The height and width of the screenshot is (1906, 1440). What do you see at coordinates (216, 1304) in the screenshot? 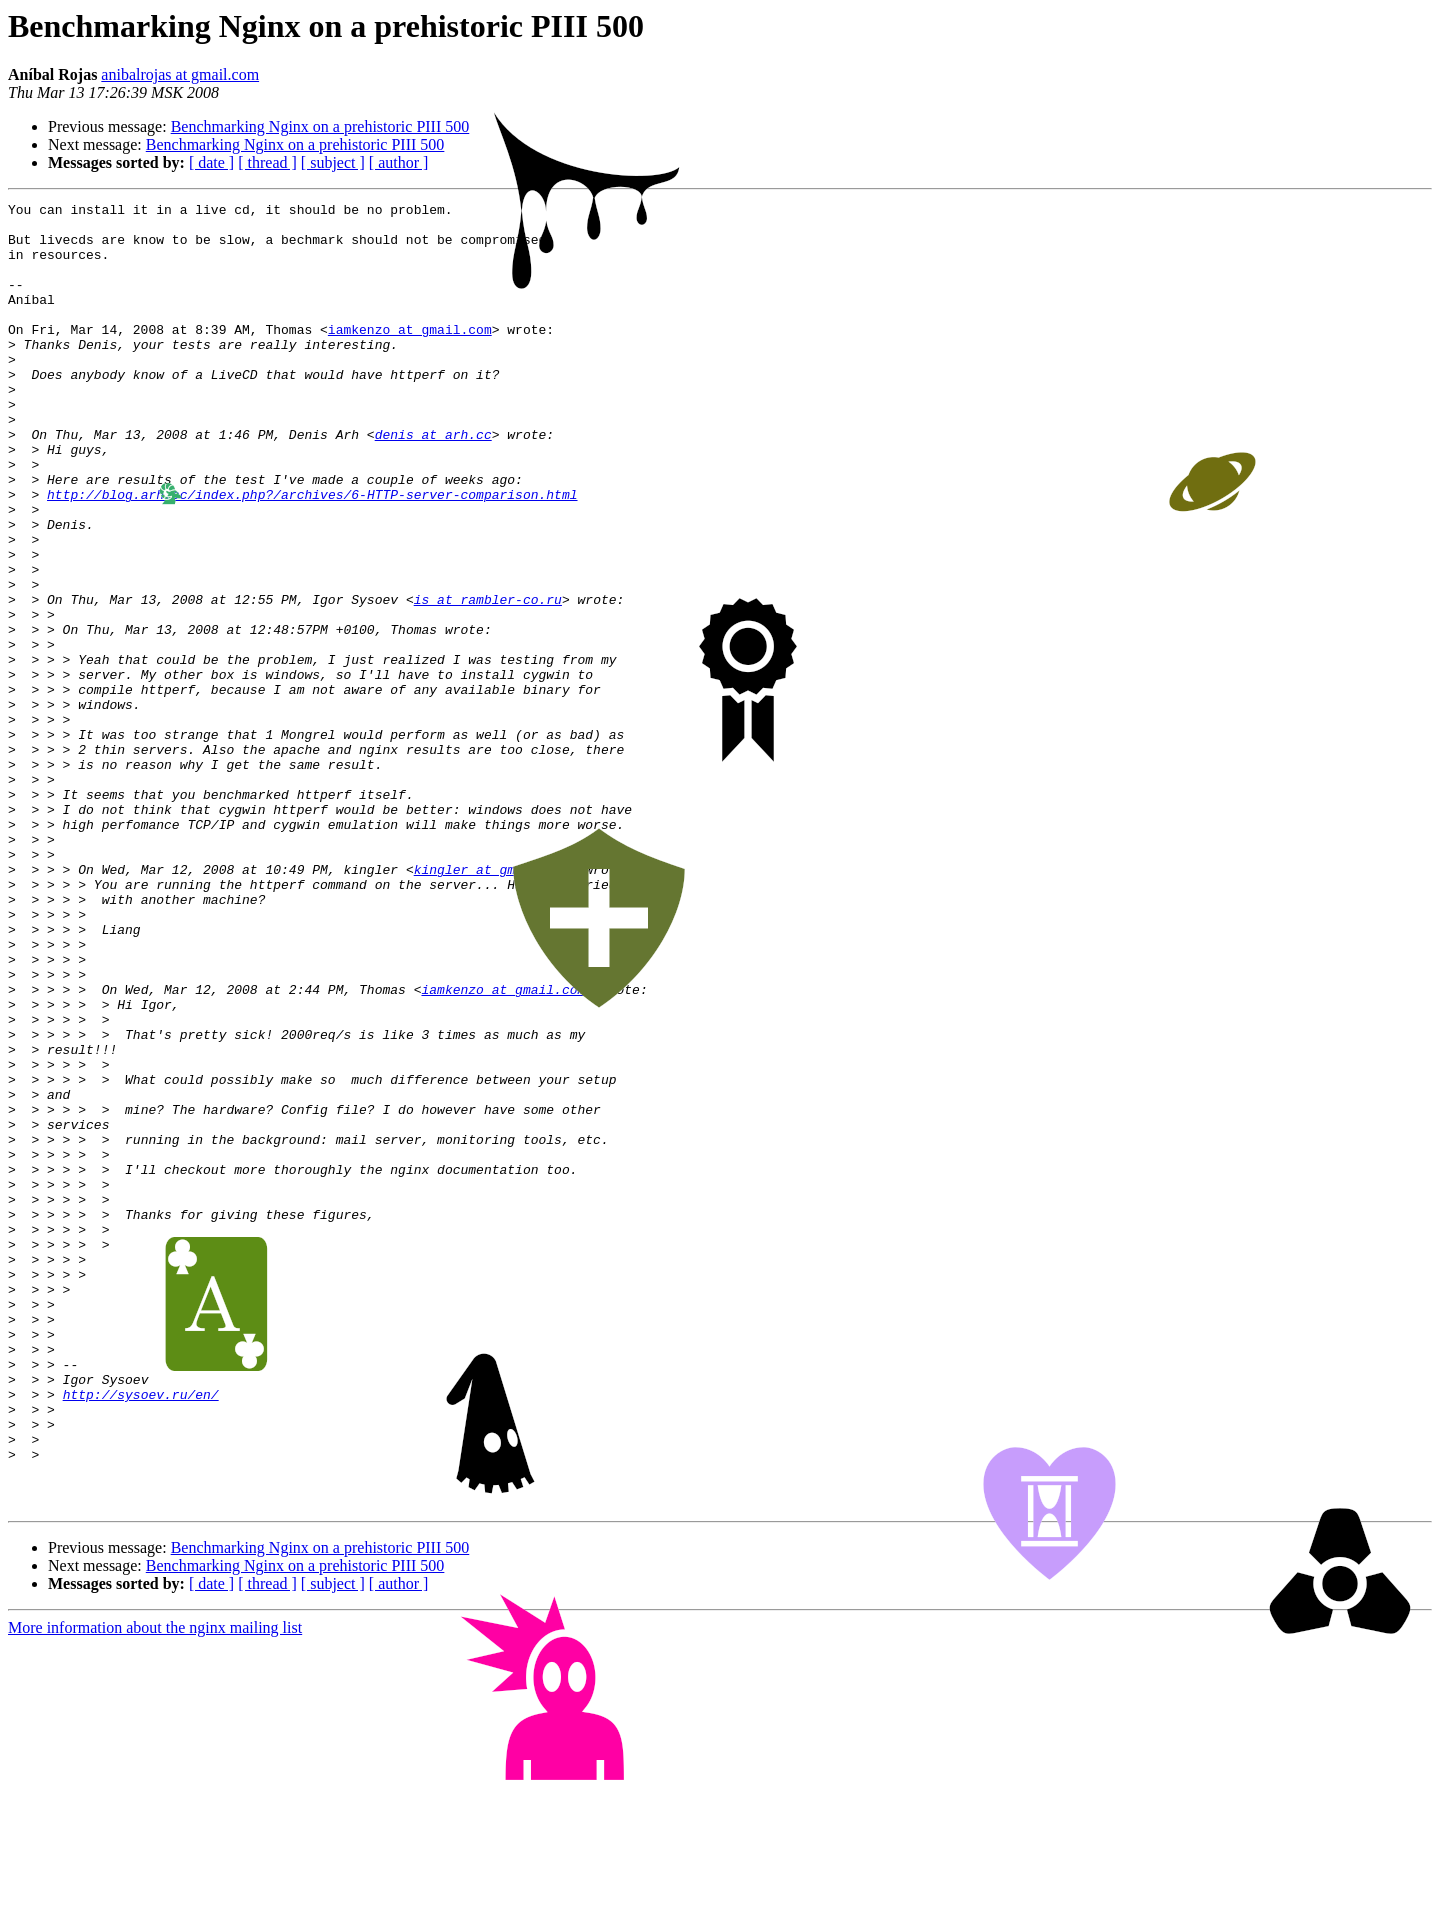
I see `play a card game` at bounding box center [216, 1304].